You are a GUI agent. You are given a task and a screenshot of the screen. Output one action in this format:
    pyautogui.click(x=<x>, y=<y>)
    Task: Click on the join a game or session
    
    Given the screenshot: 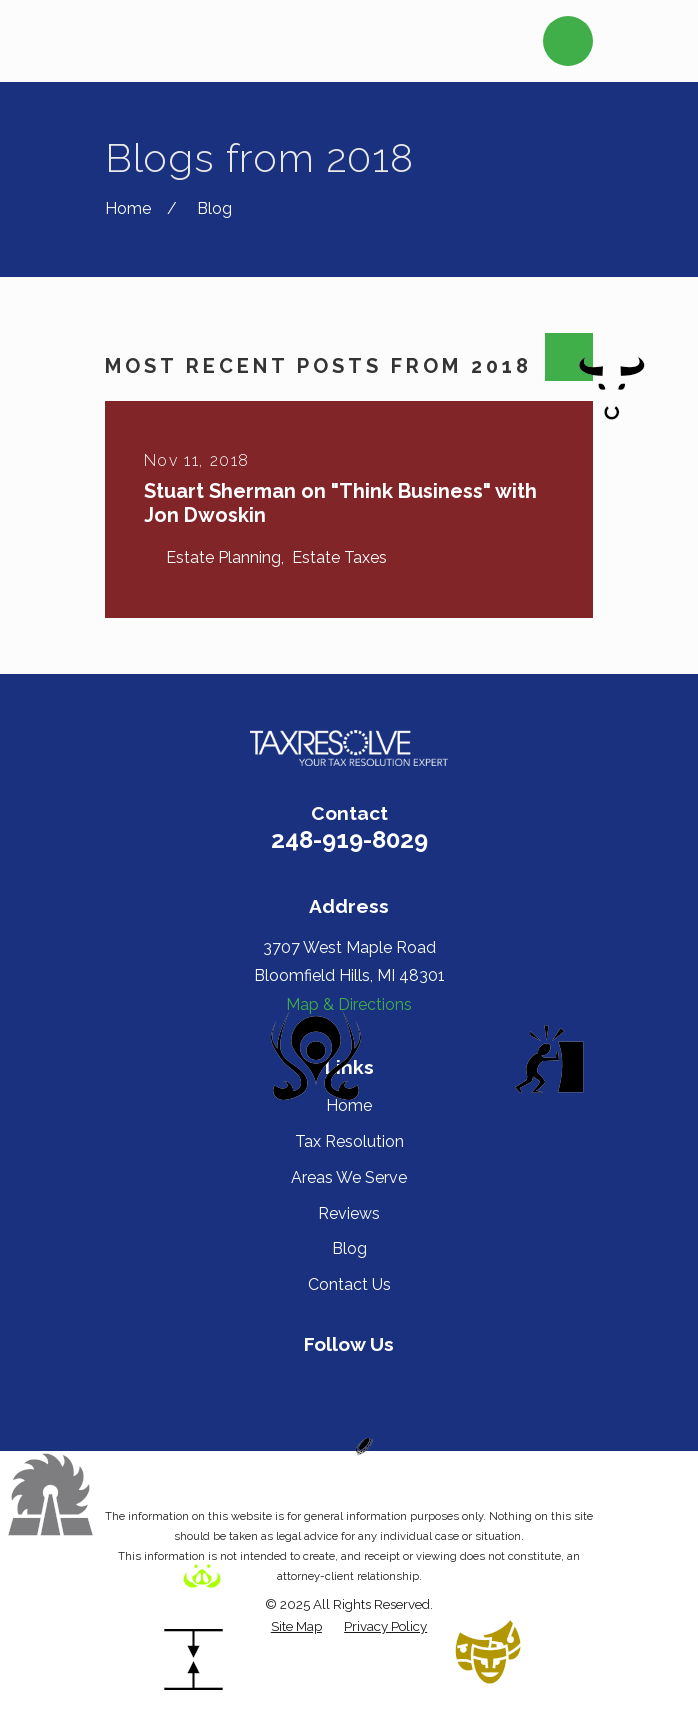 What is the action you would take?
    pyautogui.click(x=193, y=1659)
    